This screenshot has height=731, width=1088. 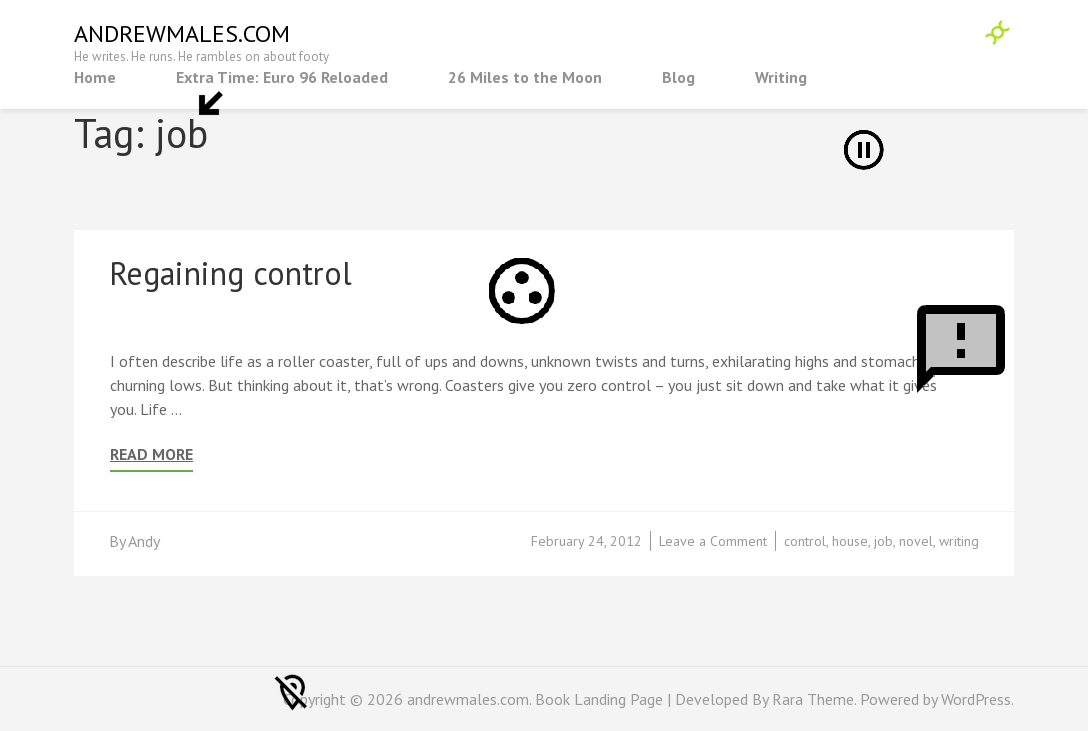 I want to click on view group or team workspace, so click(x=522, y=291).